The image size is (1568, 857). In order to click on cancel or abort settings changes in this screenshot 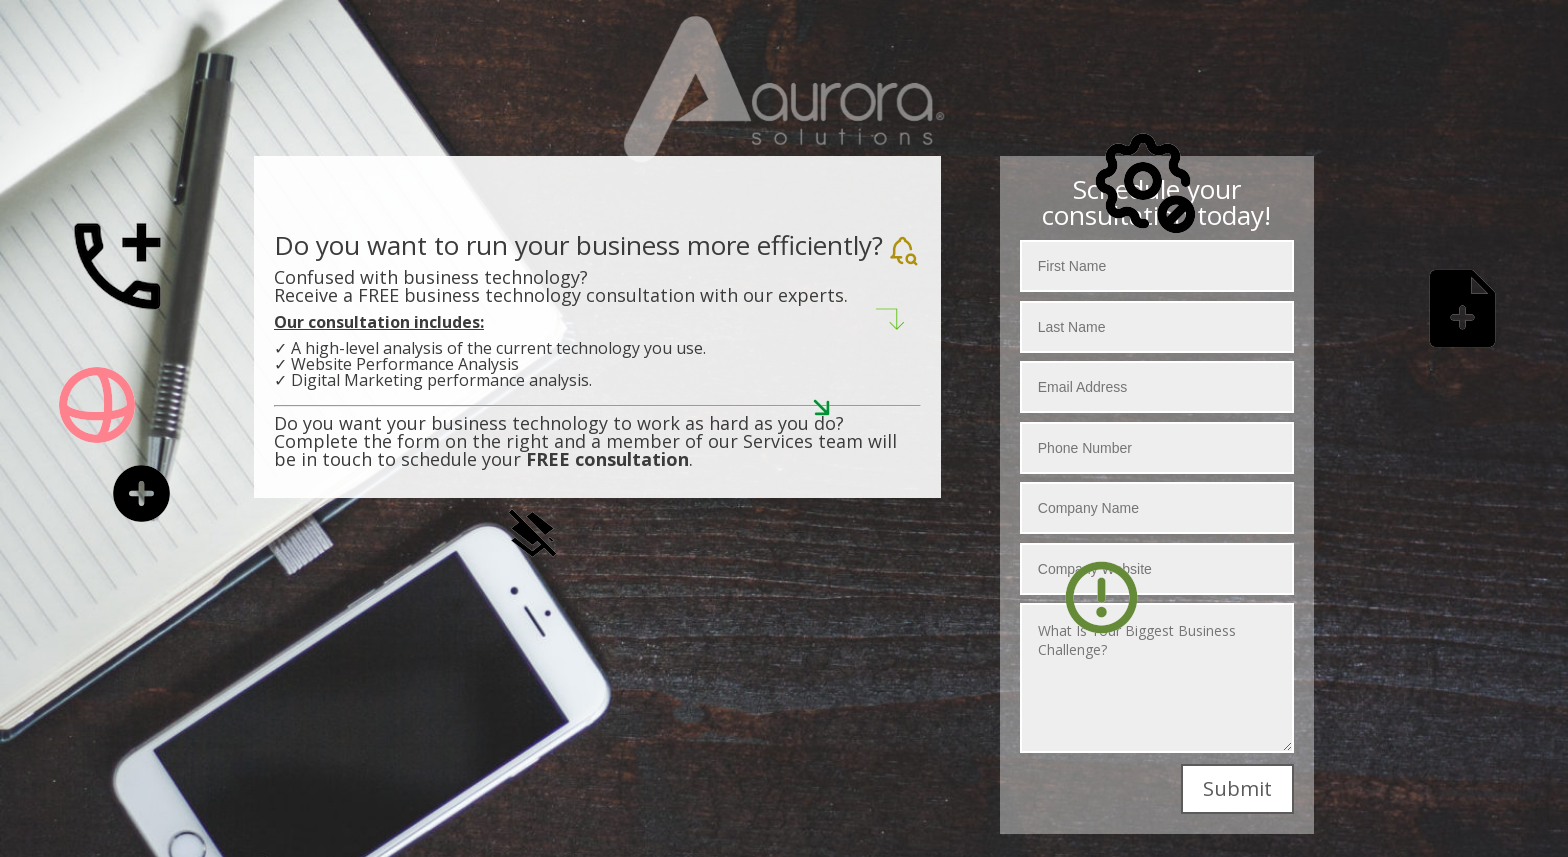, I will do `click(1143, 181)`.